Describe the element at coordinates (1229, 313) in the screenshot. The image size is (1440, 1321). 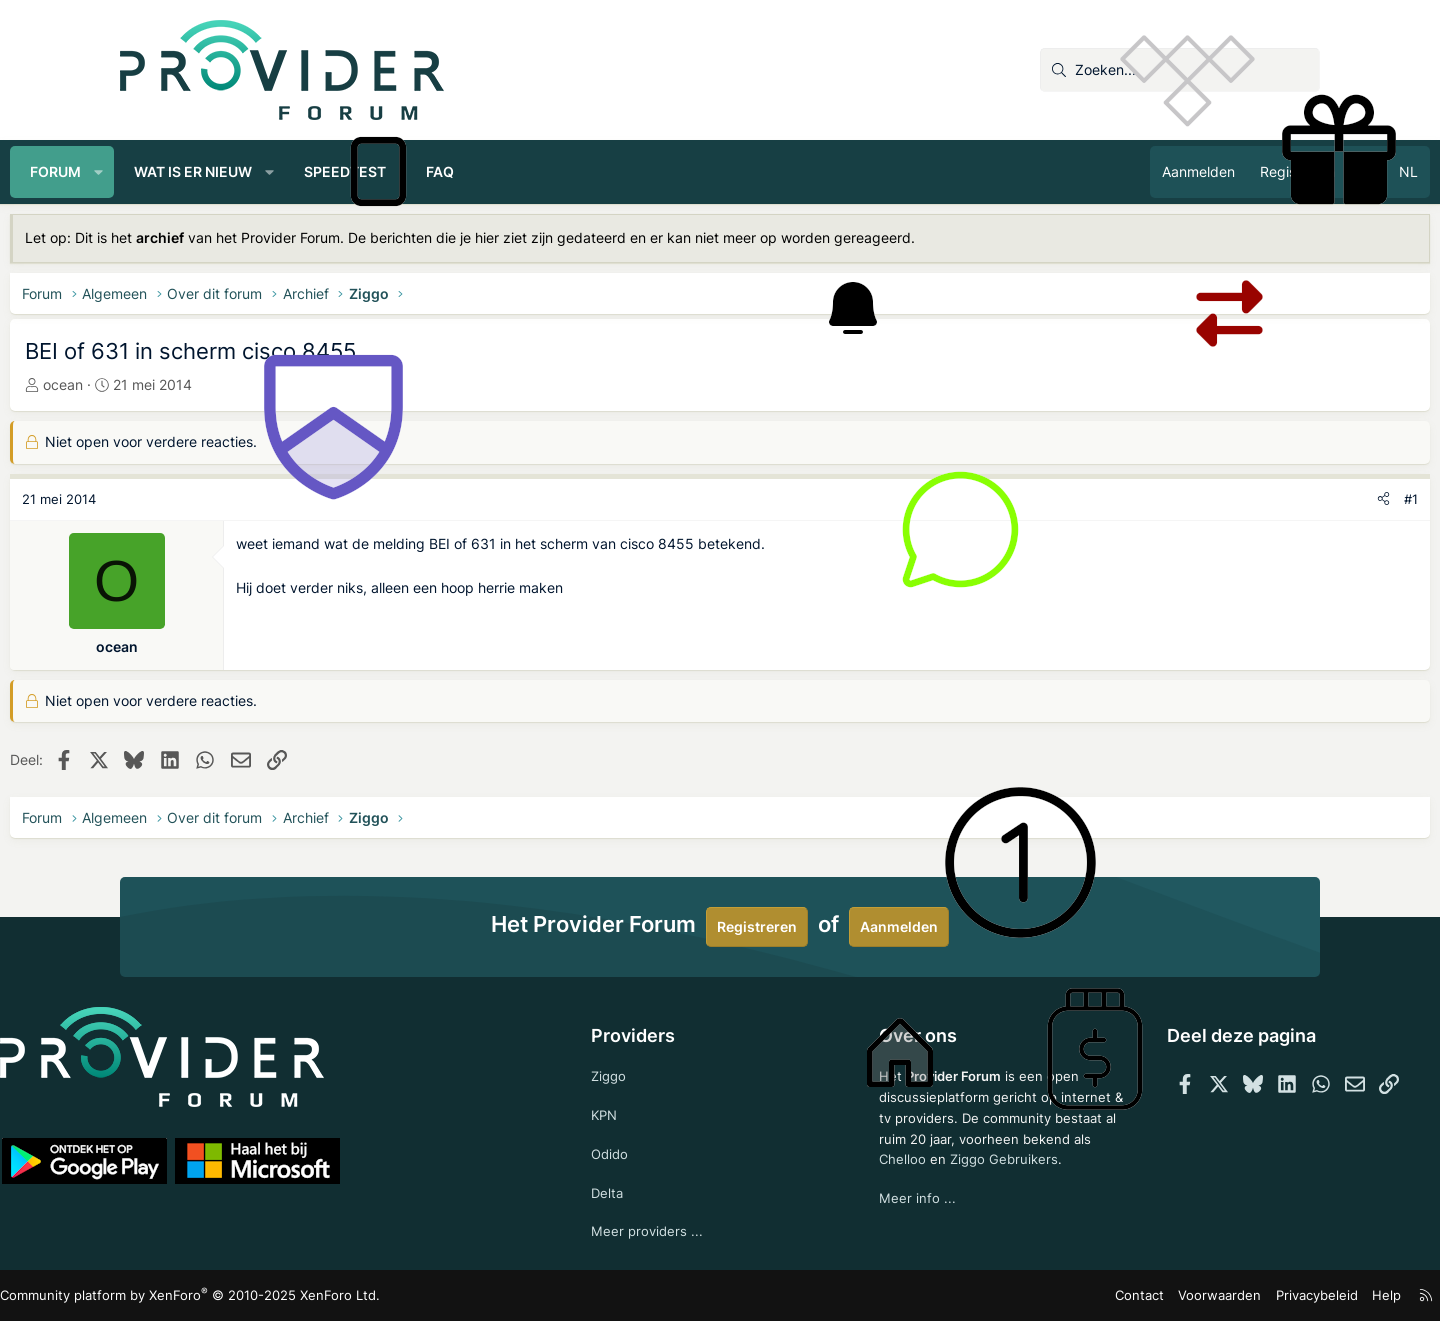
I see `swap or exchange items` at that location.